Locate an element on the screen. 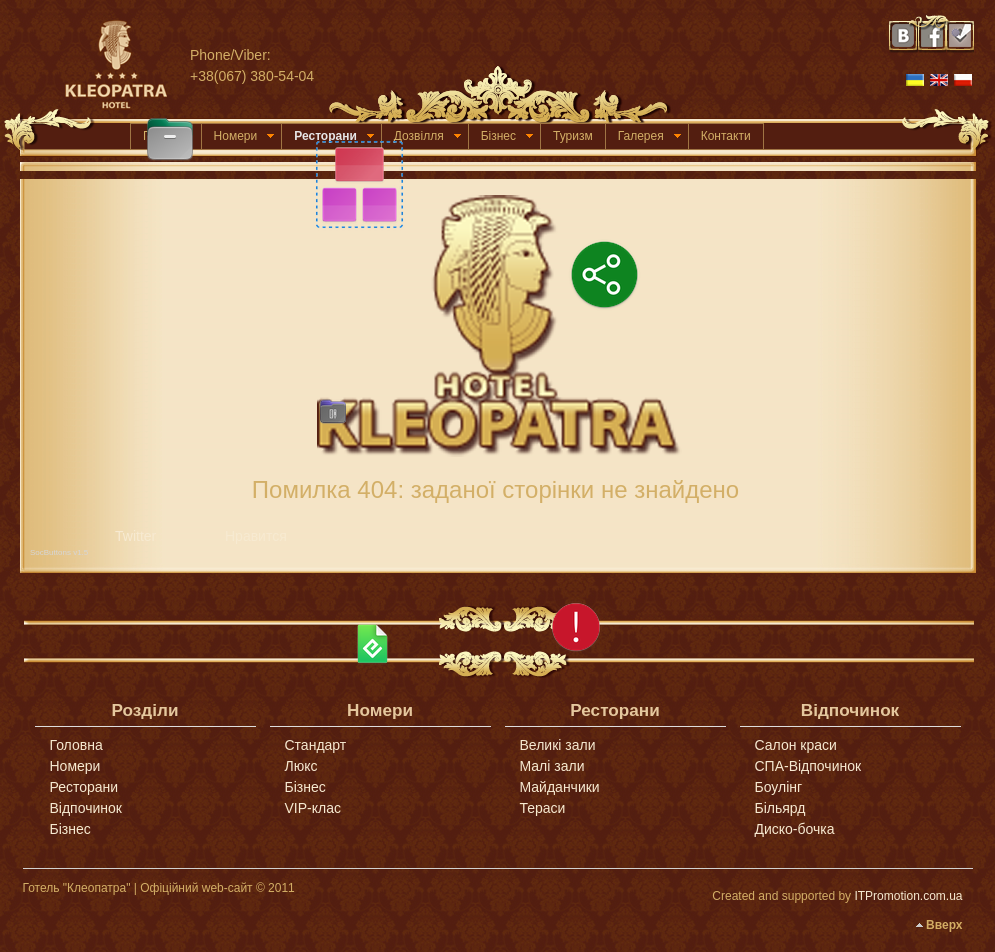  open templates folder is located at coordinates (333, 411).